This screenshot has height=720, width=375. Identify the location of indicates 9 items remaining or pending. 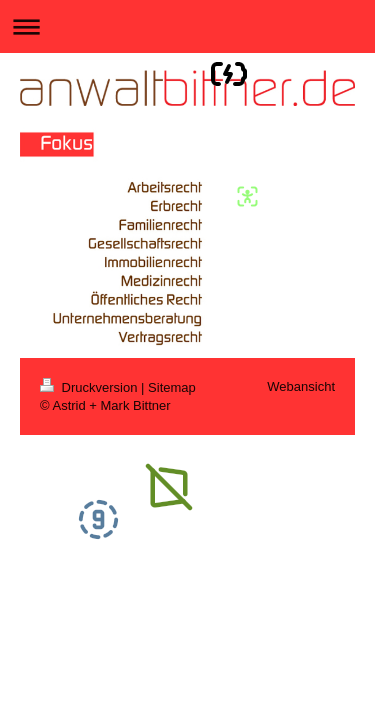
(98, 519).